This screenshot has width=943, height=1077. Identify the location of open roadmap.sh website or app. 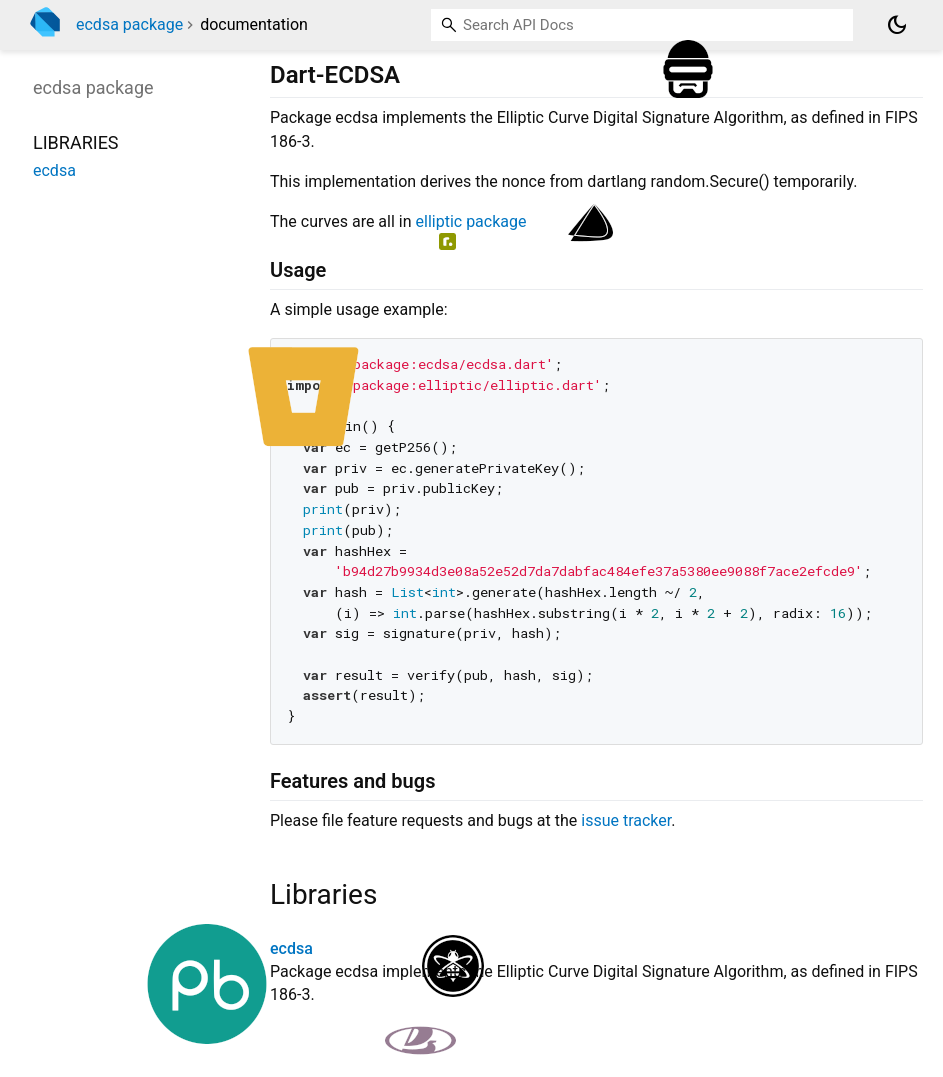
(447, 241).